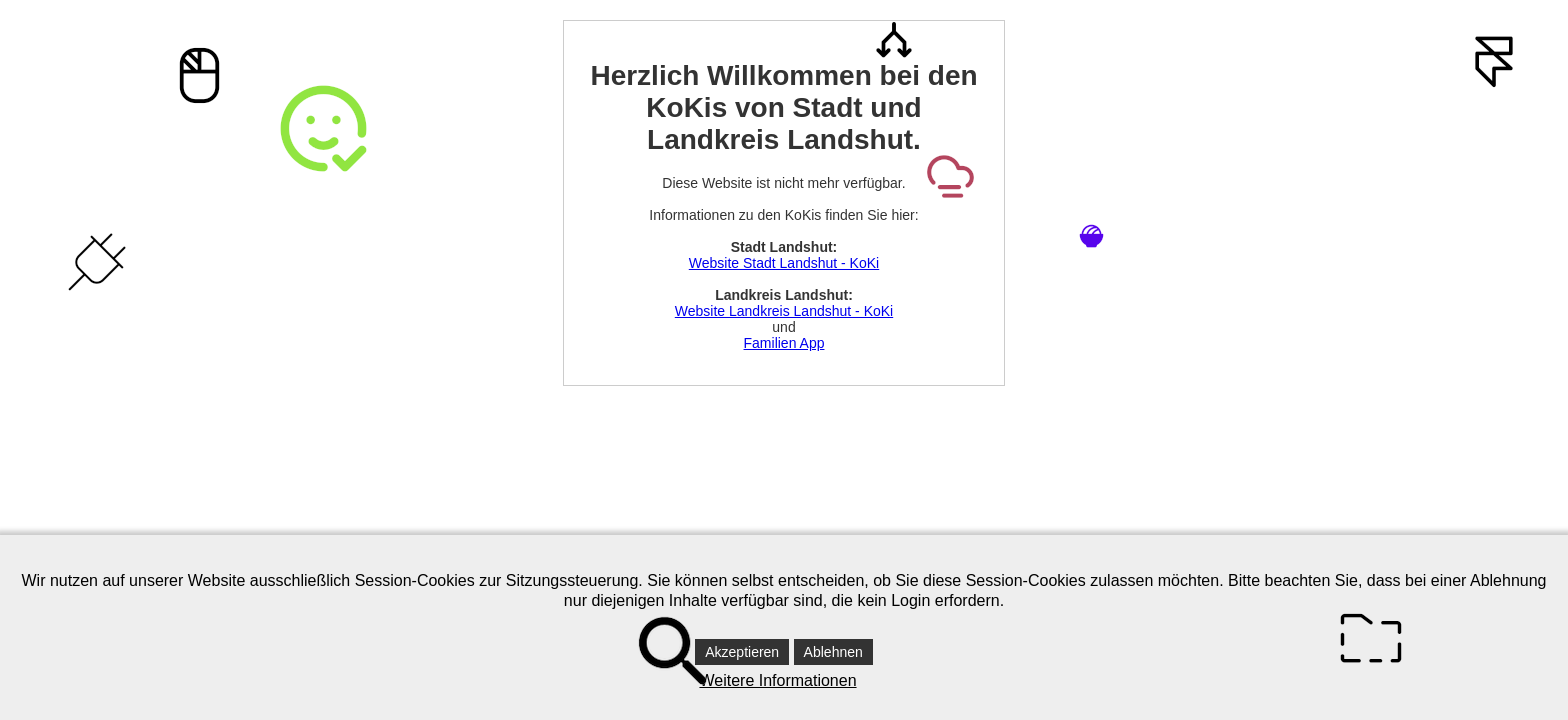 The height and width of the screenshot is (720, 1568). What do you see at coordinates (894, 41) in the screenshot?
I see `split content into multiple paths` at bounding box center [894, 41].